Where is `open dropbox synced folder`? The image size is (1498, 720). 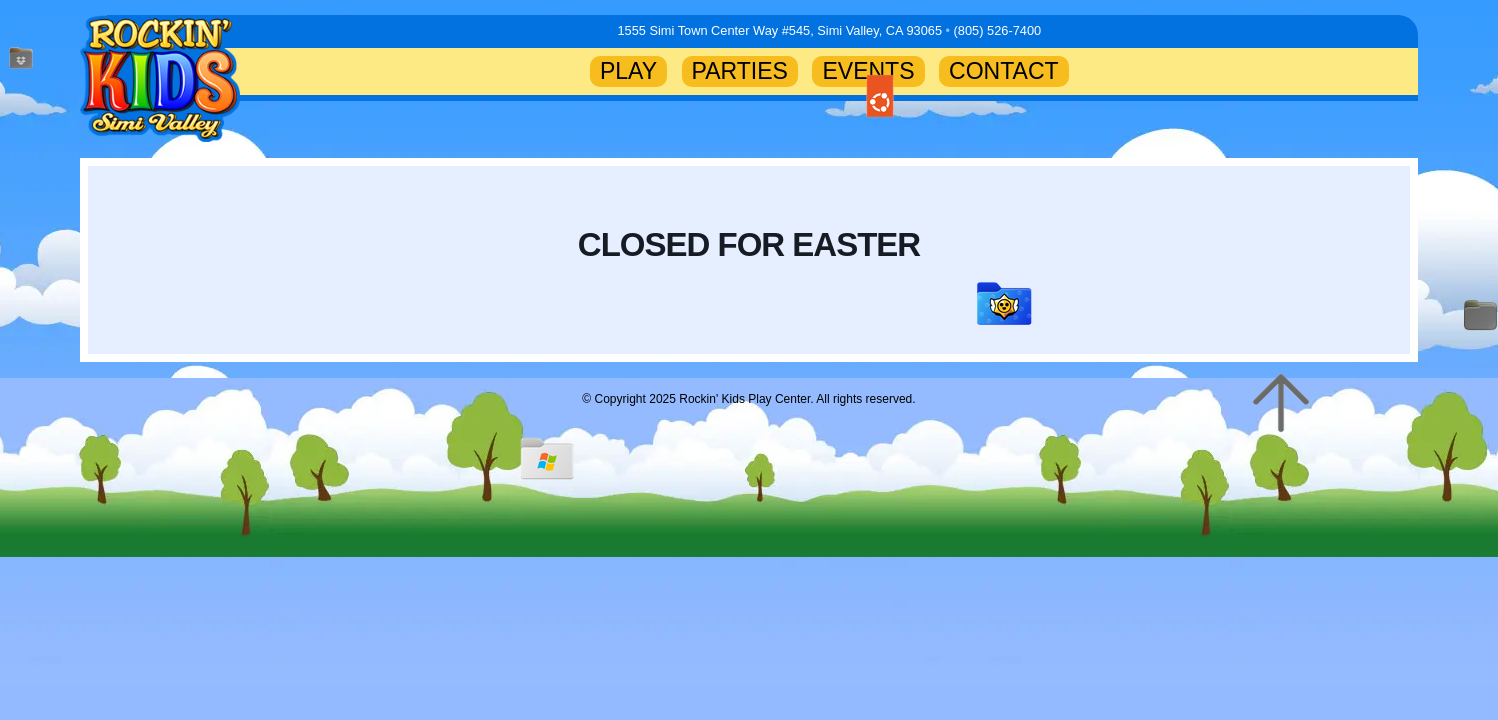
open dropbox synced folder is located at coordinates (21, 58).